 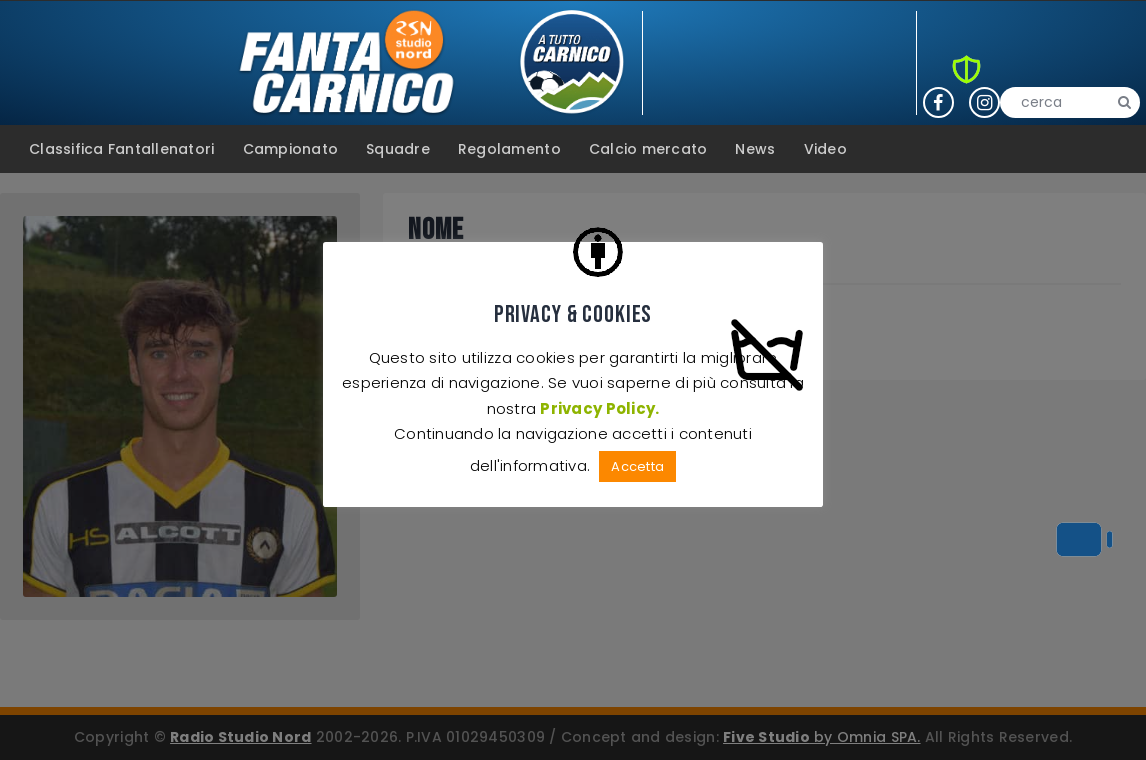 What do you see at coordinates (966, 69) in the screenshot?
I see `indicates partial security or protection status` at bounding box center [966, 69].